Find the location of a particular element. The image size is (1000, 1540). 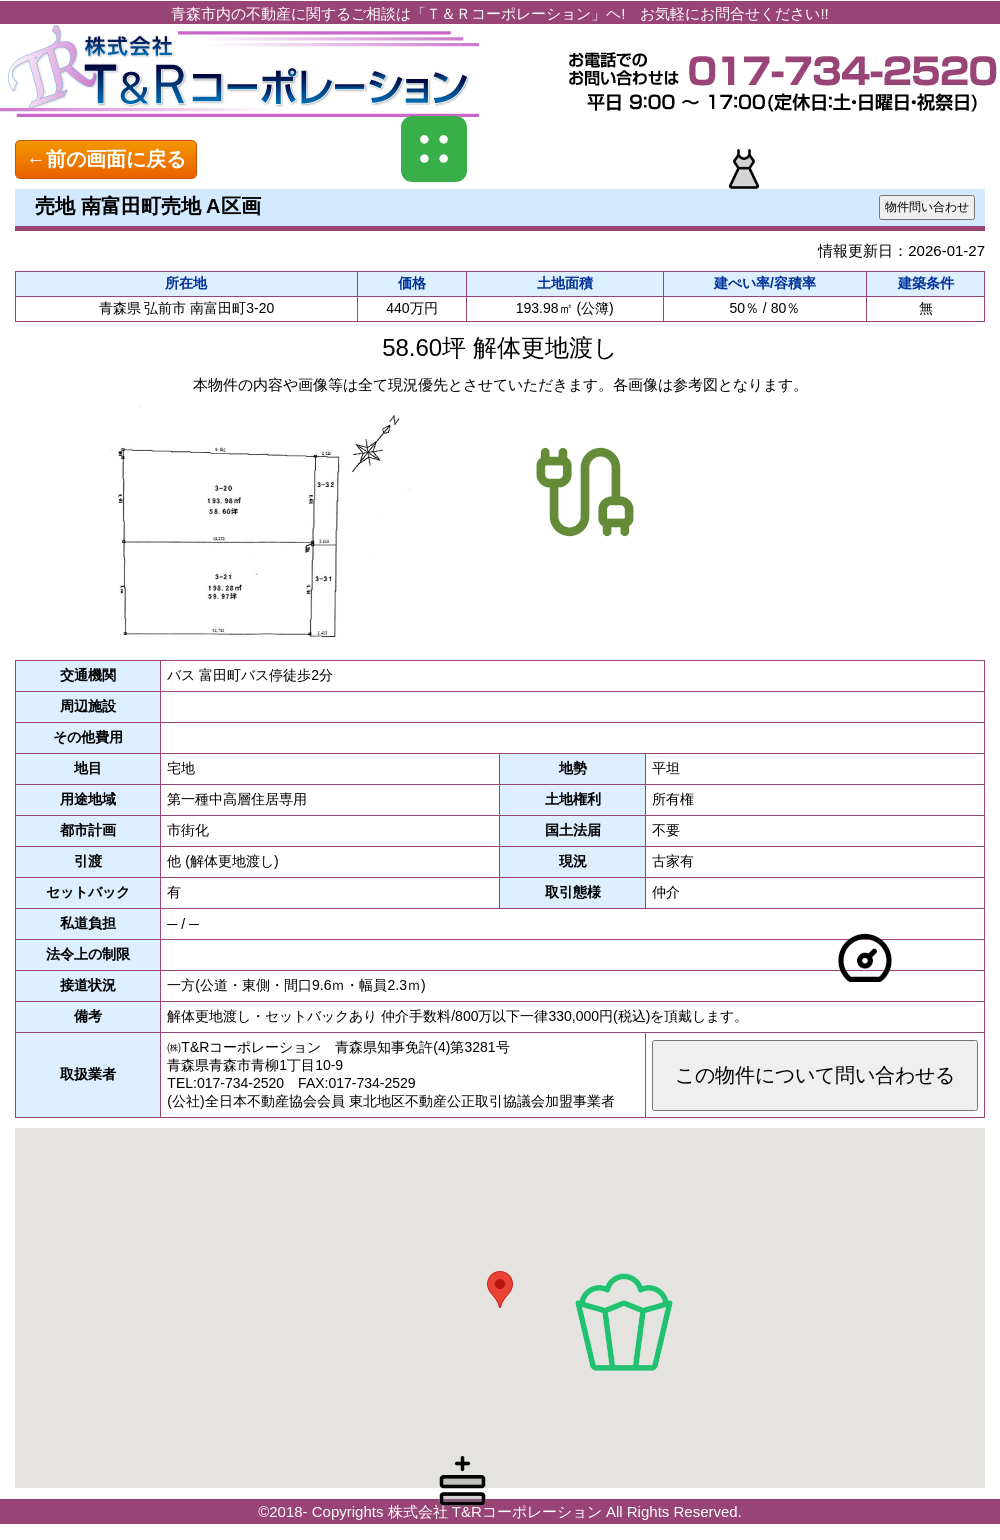

access your dashboard or control panel is located at coordinates (865, 958).